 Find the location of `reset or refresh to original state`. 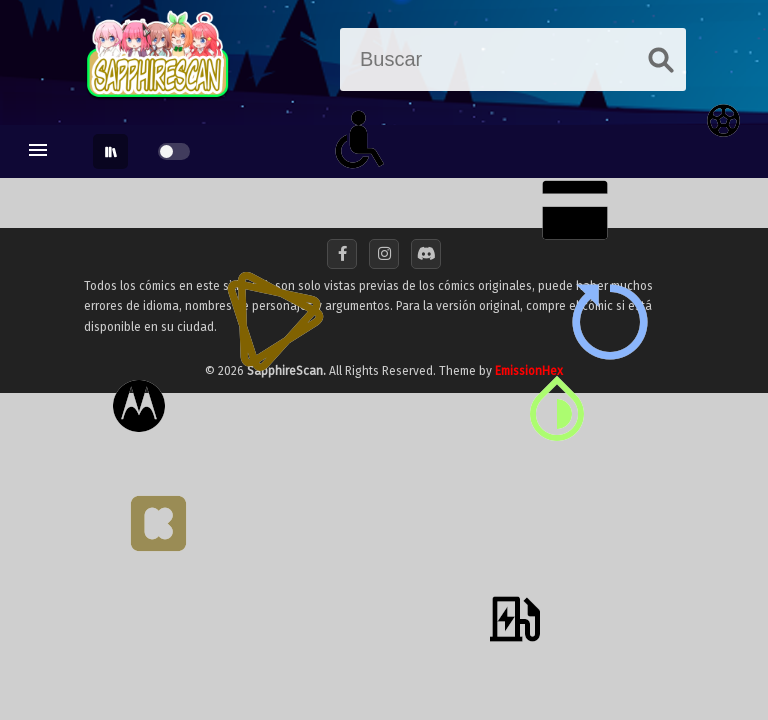

reset or refresh to original state is located at coordinates (610, 322).